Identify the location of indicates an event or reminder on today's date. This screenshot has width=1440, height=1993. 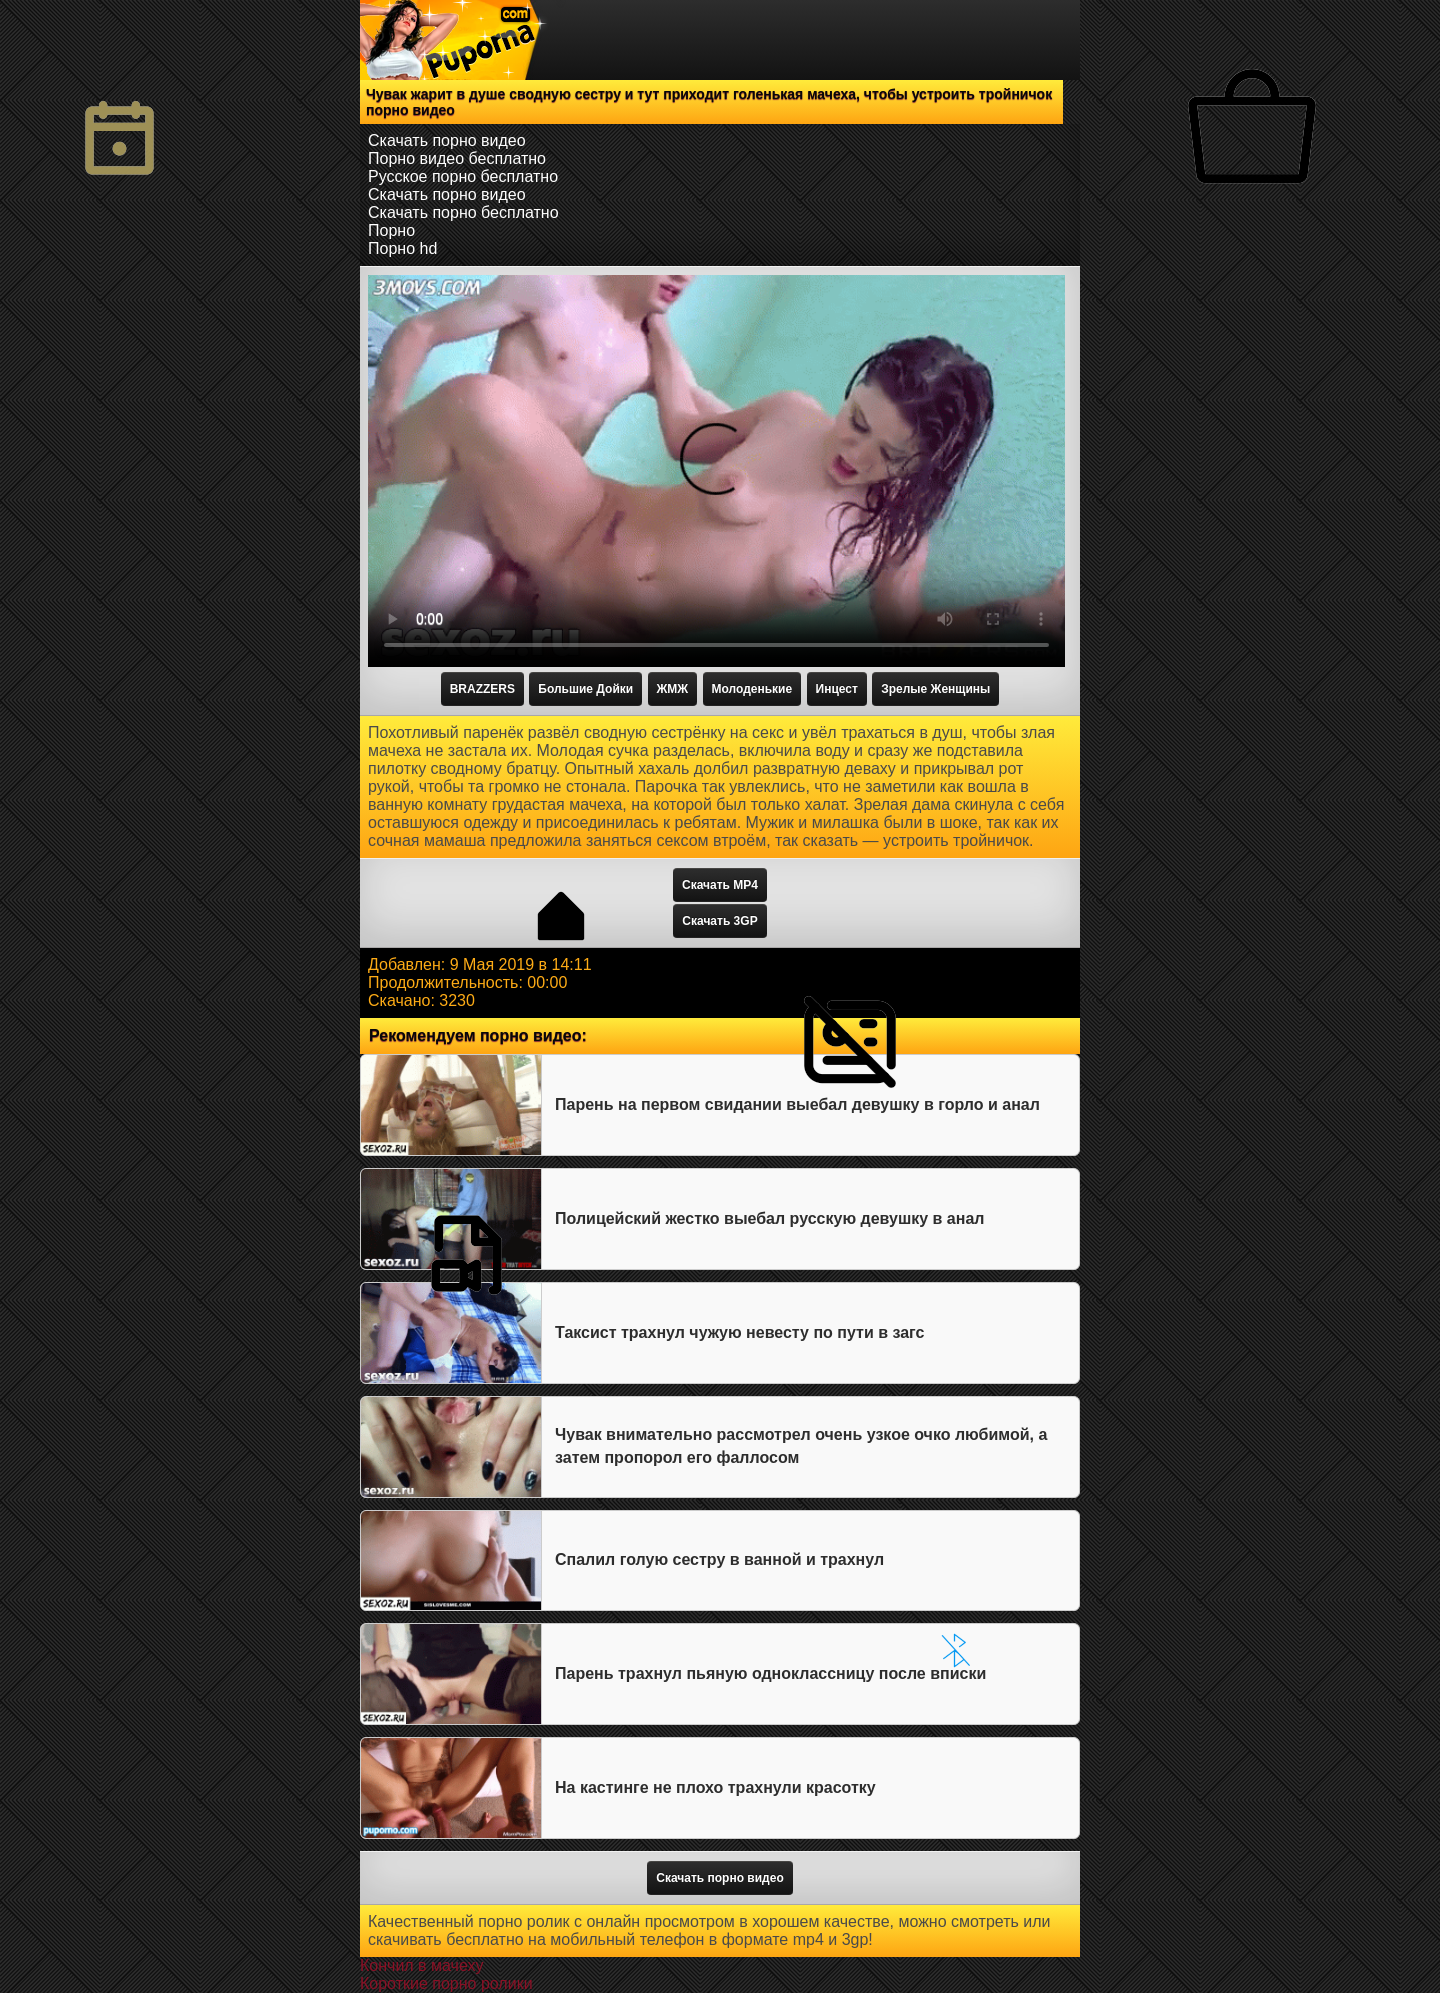
(119, 140).